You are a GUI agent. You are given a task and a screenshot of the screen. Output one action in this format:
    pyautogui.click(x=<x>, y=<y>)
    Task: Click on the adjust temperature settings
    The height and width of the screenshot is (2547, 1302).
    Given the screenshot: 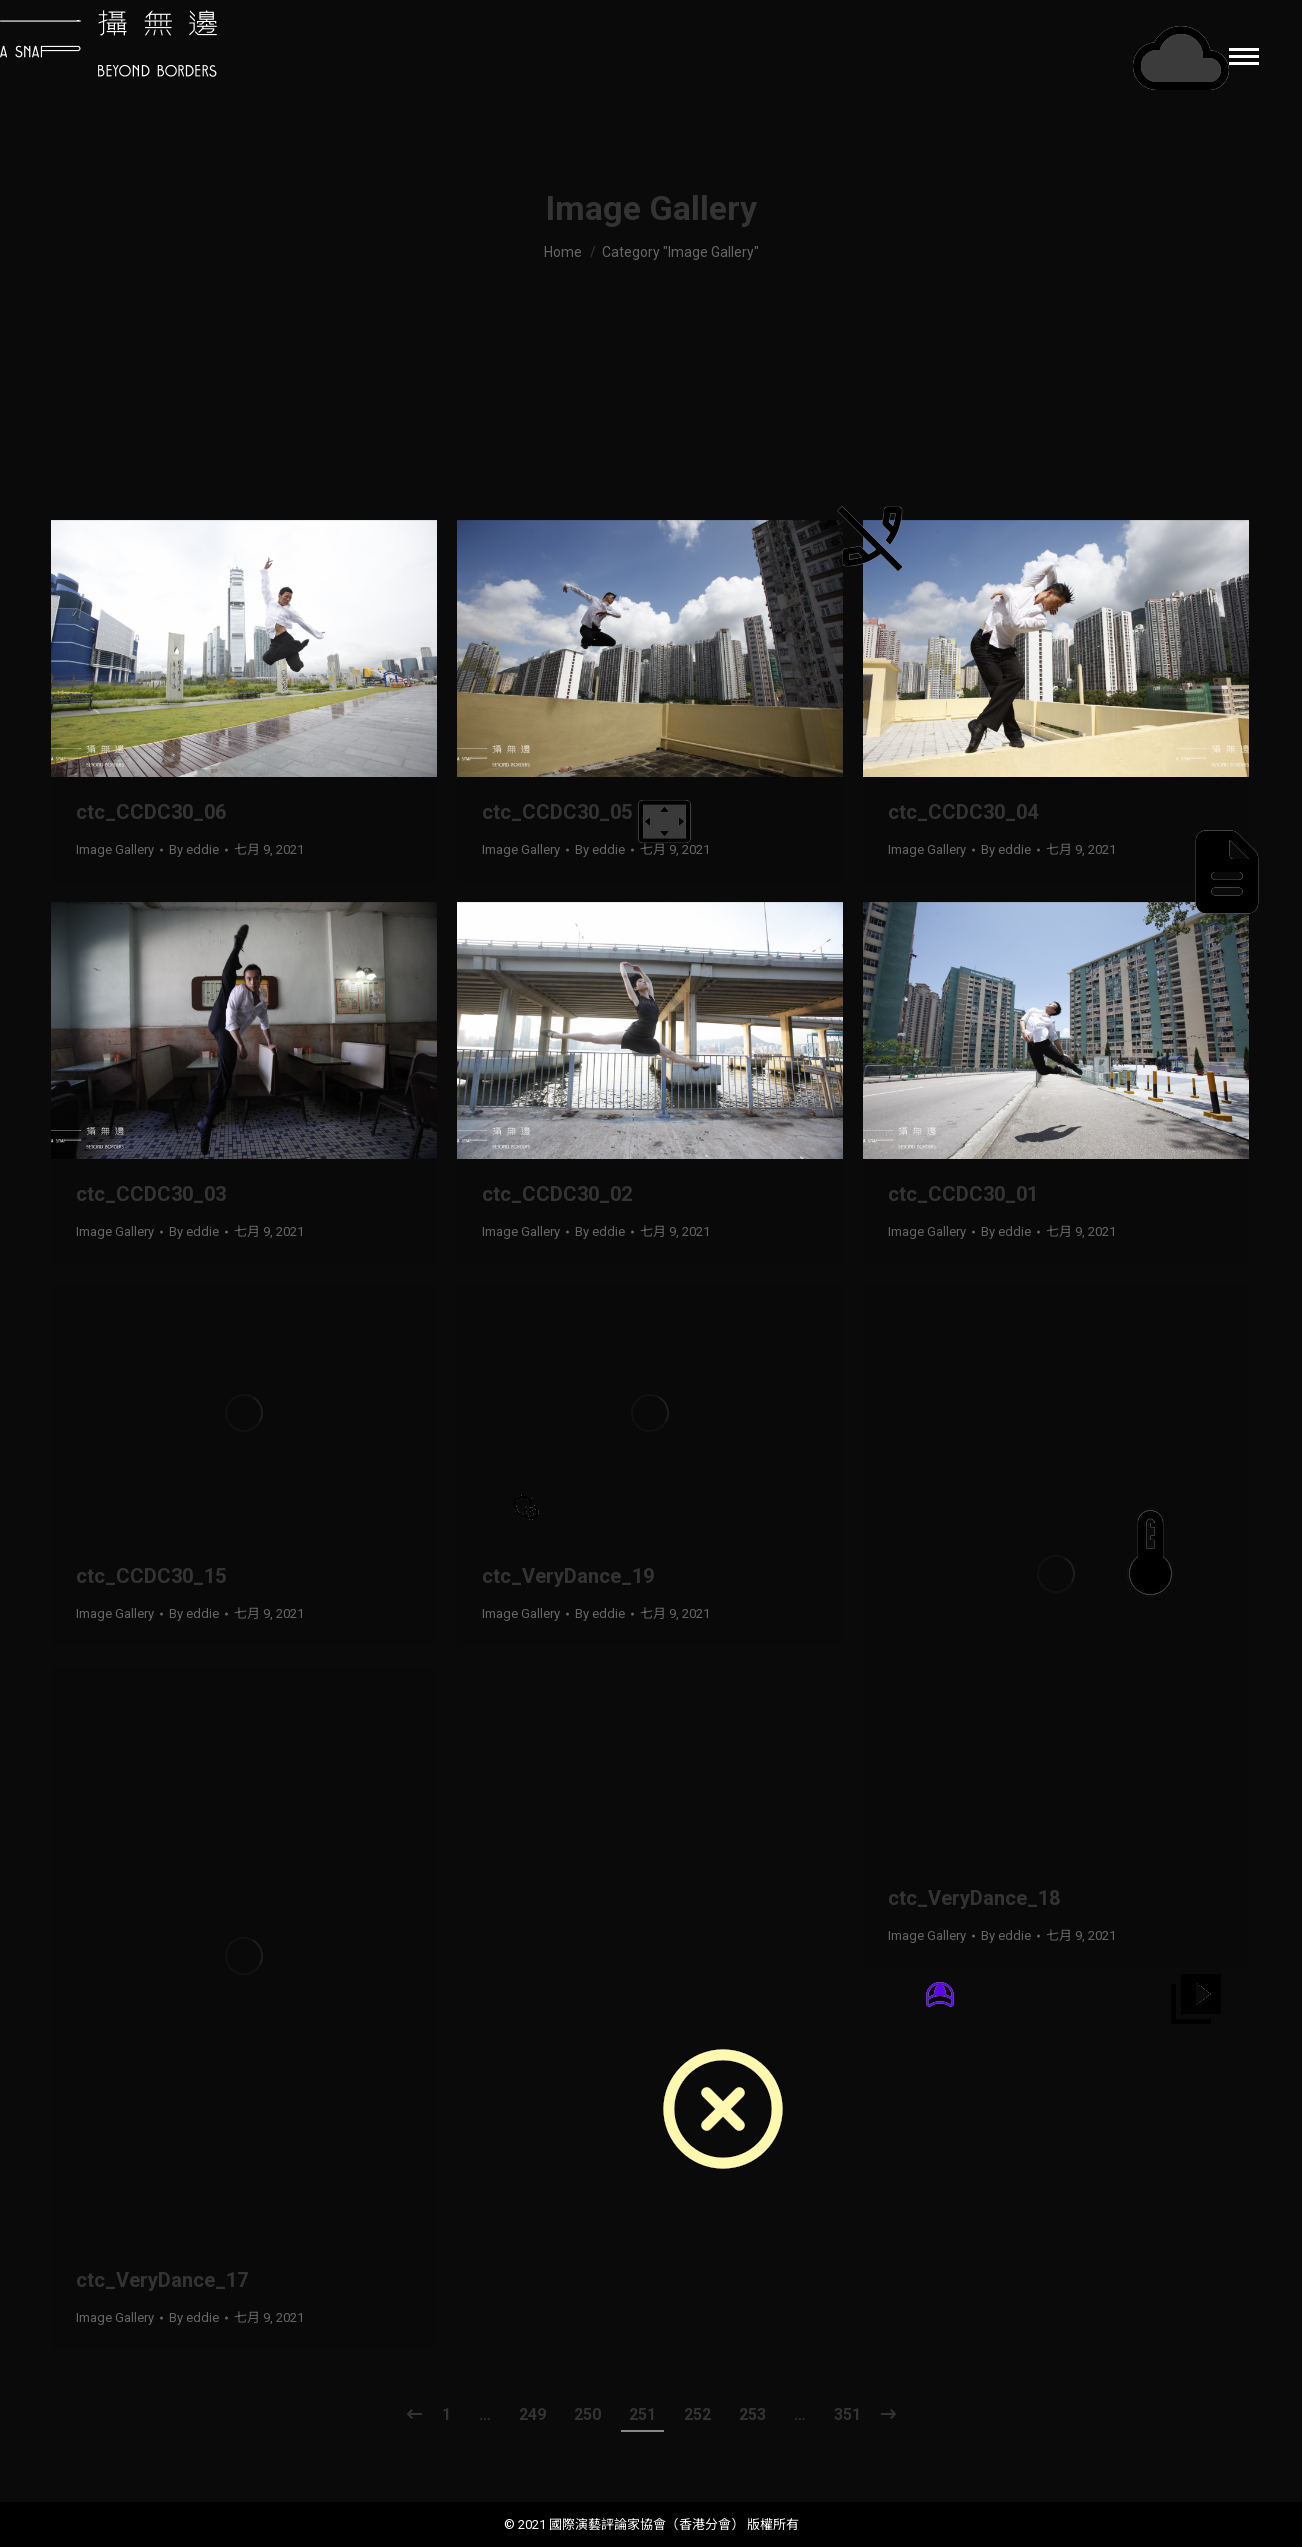 What is the action you would take?
    pyautogui.click(x=1150, y=1552)
    